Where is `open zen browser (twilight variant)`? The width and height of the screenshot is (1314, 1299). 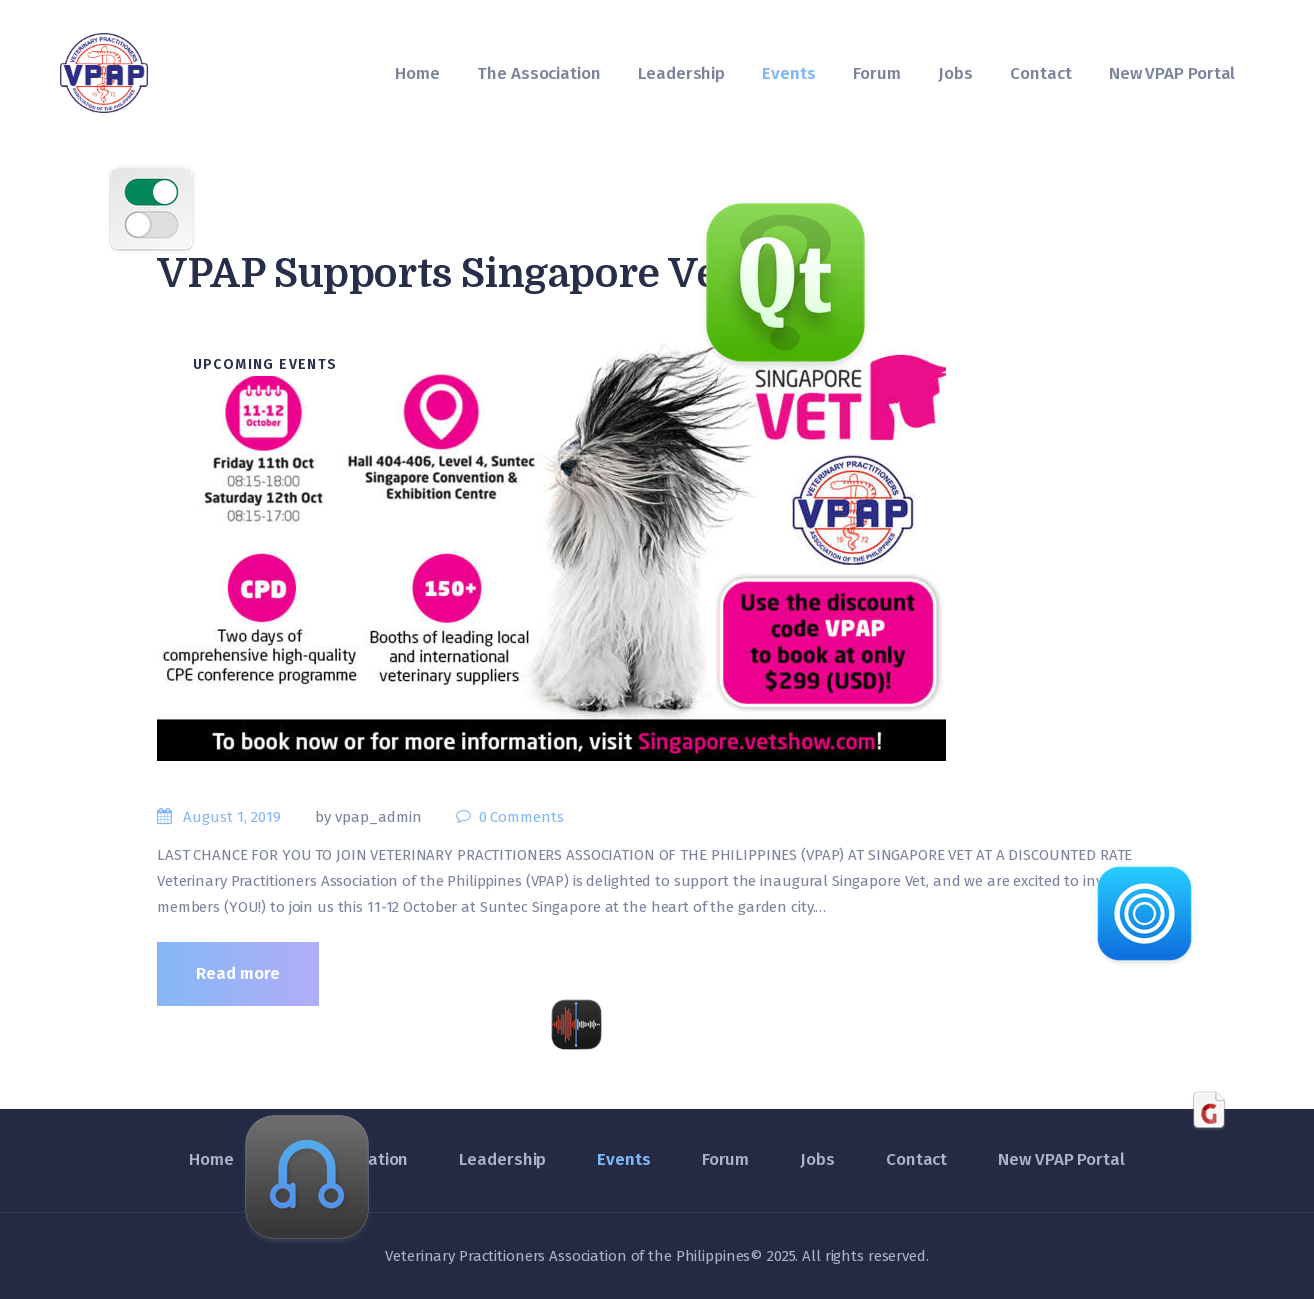 open zen browser (twilight variant) is located at coordinates (1144, 913).